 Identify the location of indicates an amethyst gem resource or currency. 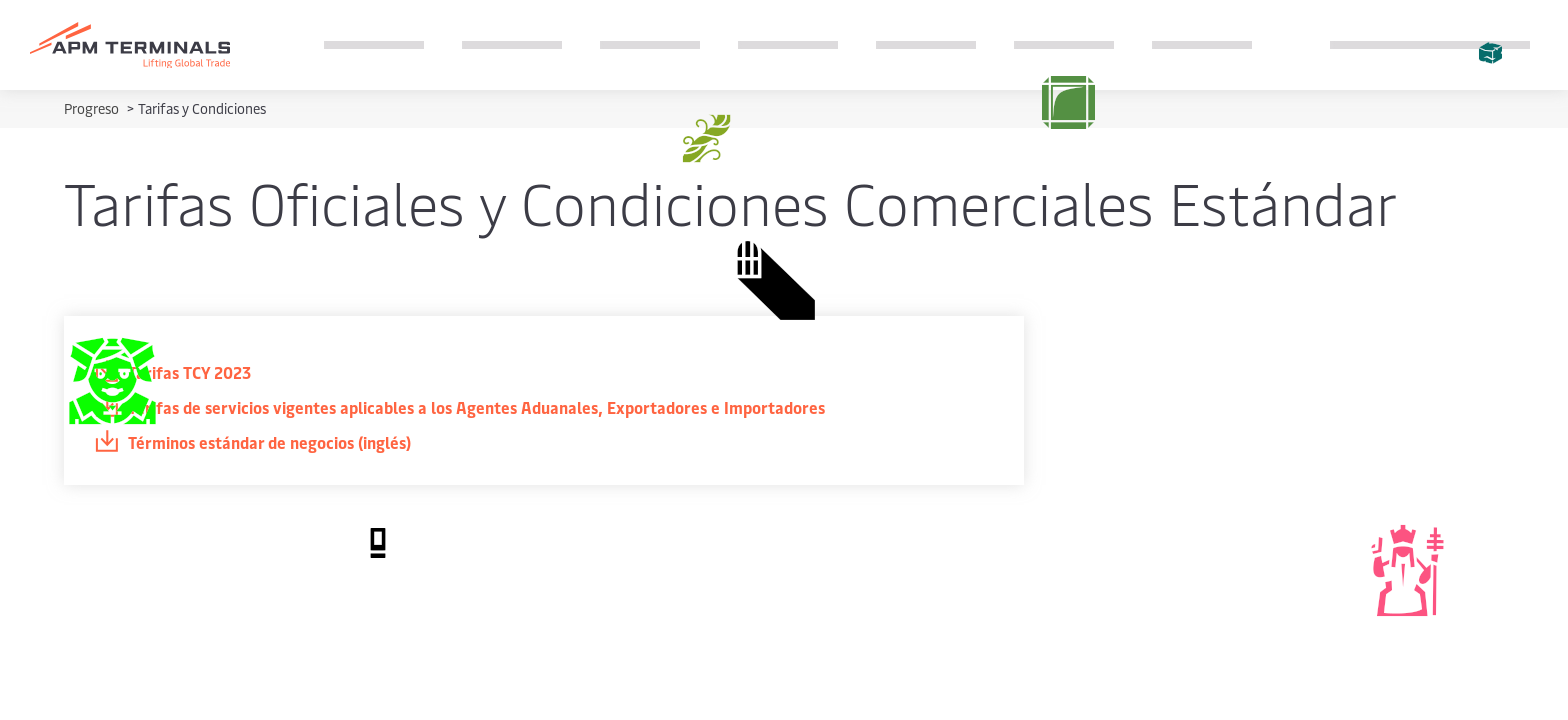
(1068, 102).